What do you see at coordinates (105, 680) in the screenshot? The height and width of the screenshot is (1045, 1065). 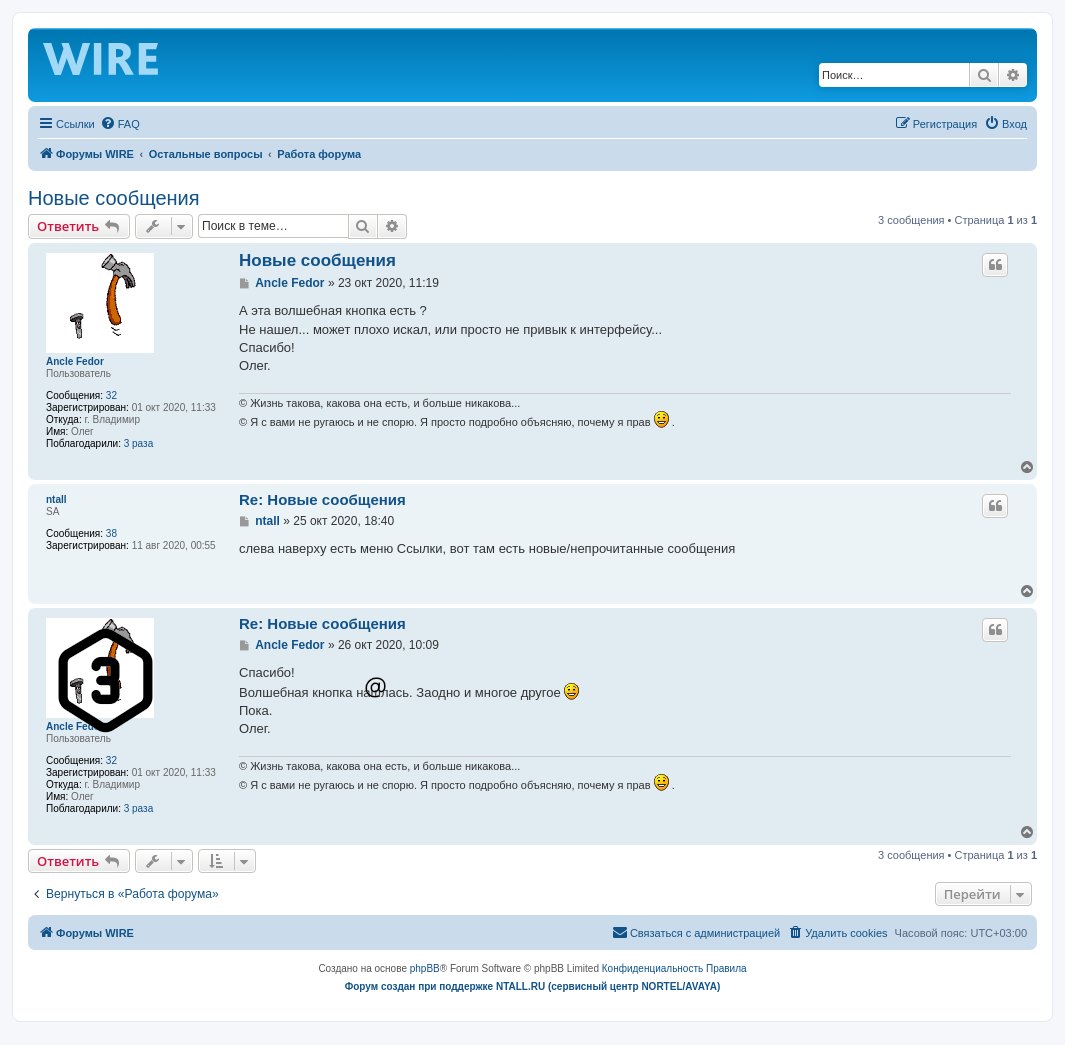 I see `step 3 in a multi-step process` at bounding box center [105, 680].